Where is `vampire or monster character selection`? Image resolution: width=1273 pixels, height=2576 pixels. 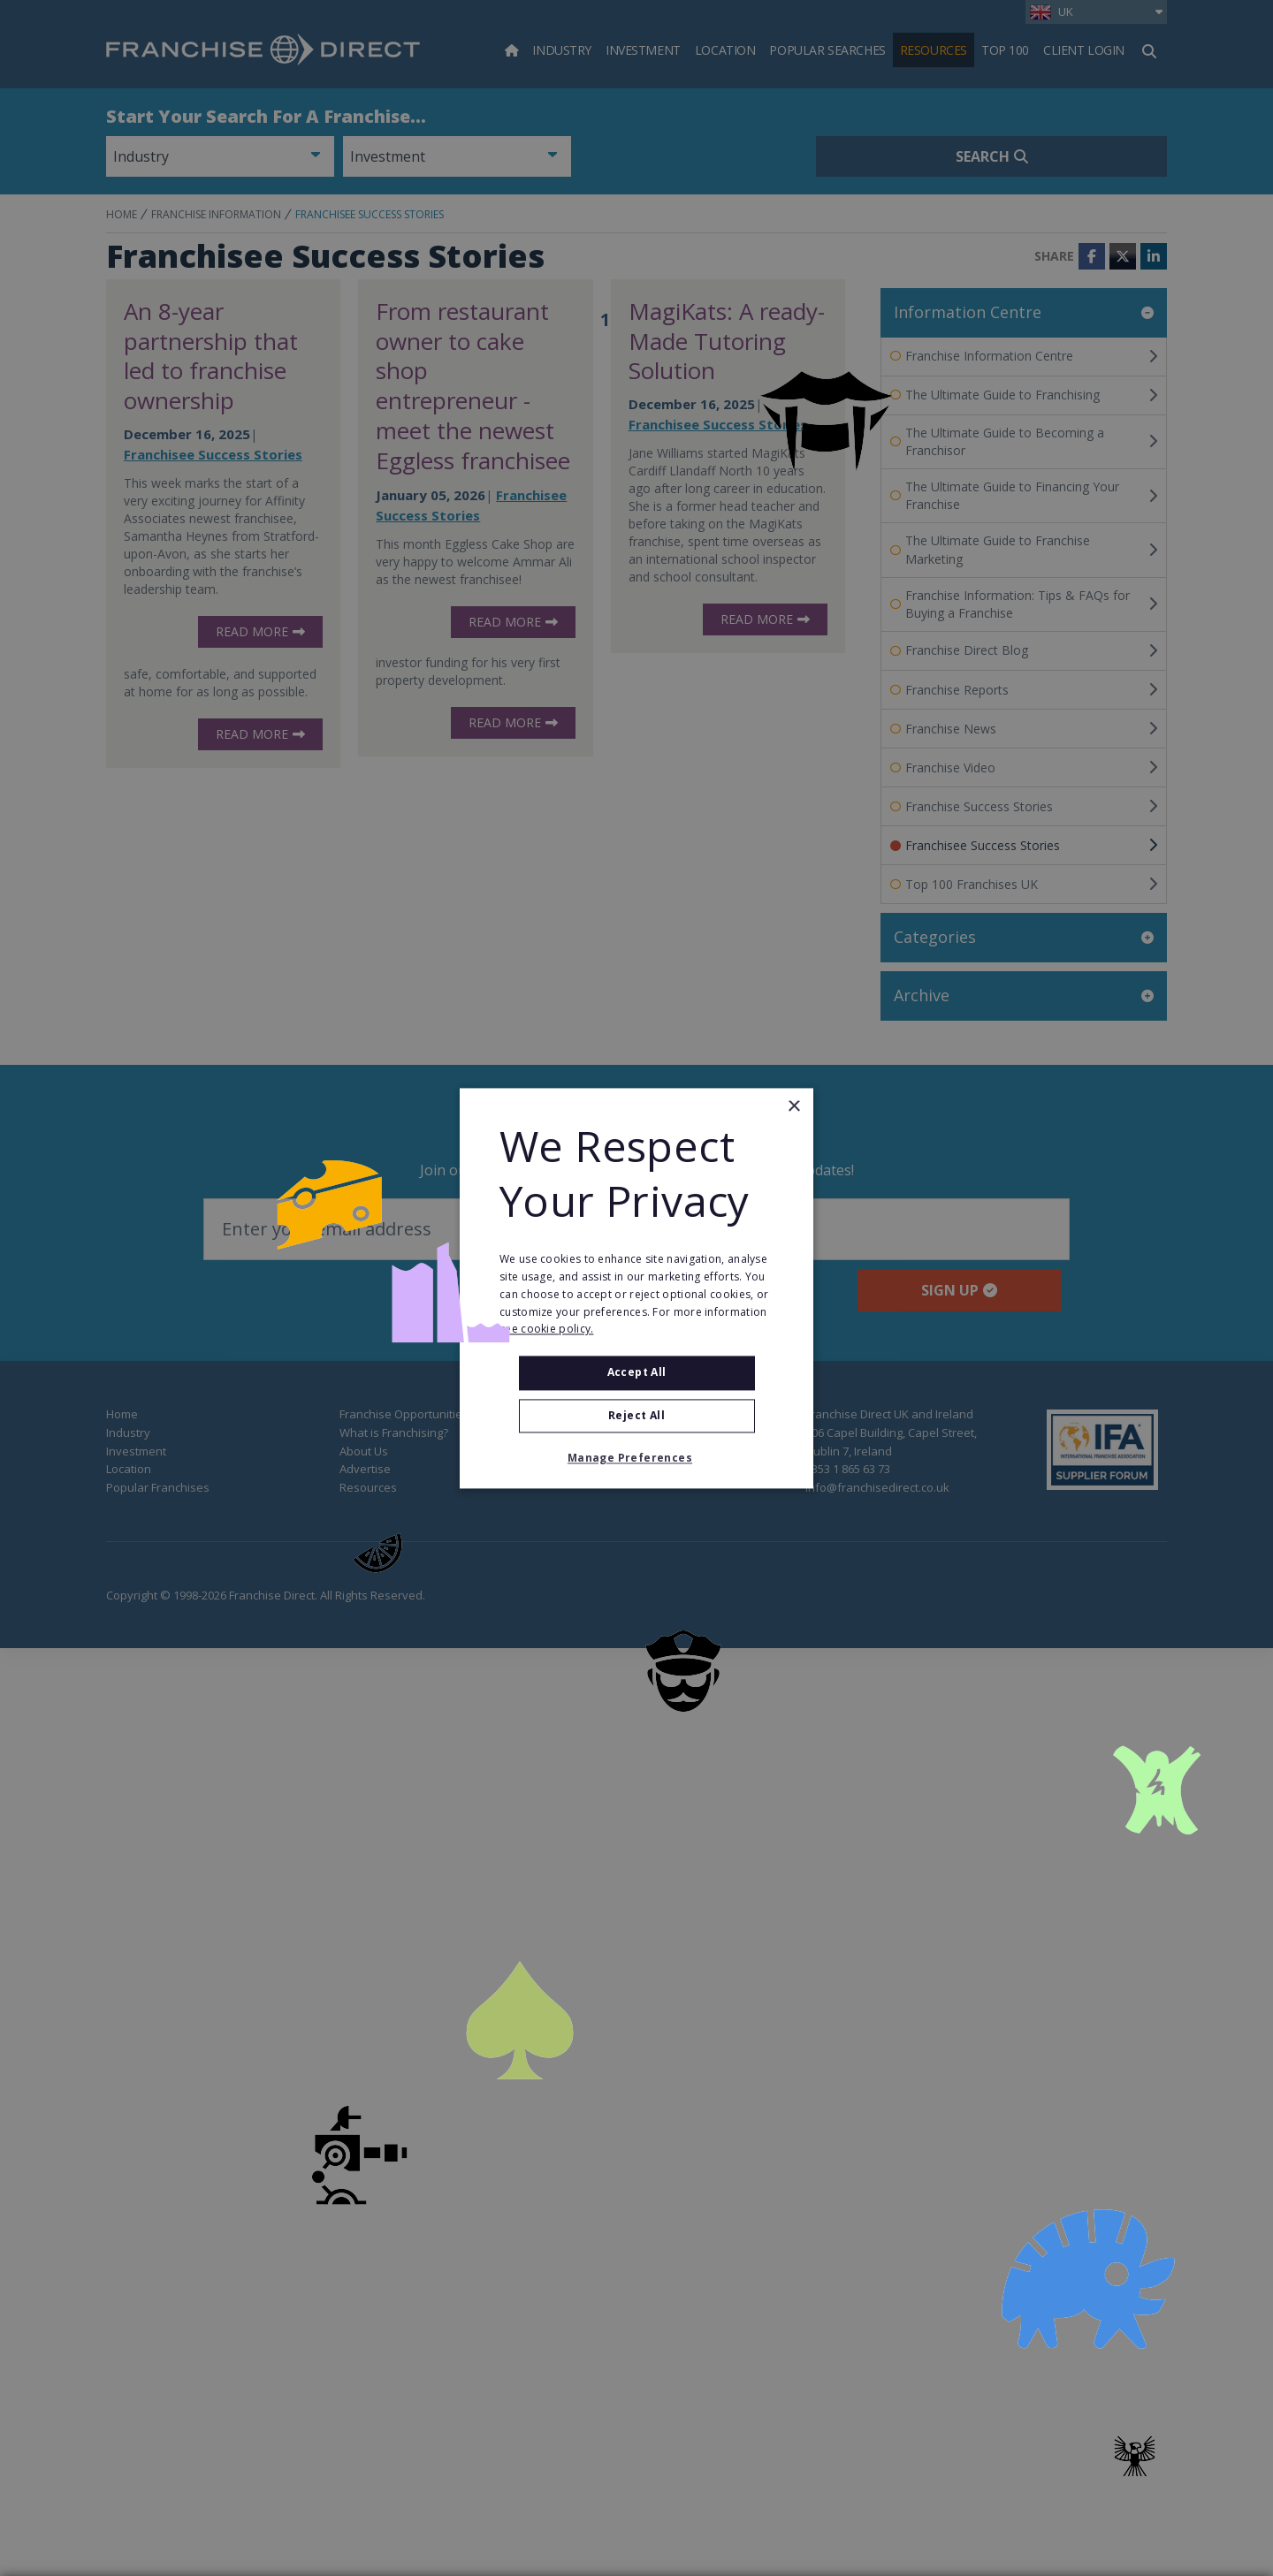
vampire or monster character selection is located at coordinates (827, 416).